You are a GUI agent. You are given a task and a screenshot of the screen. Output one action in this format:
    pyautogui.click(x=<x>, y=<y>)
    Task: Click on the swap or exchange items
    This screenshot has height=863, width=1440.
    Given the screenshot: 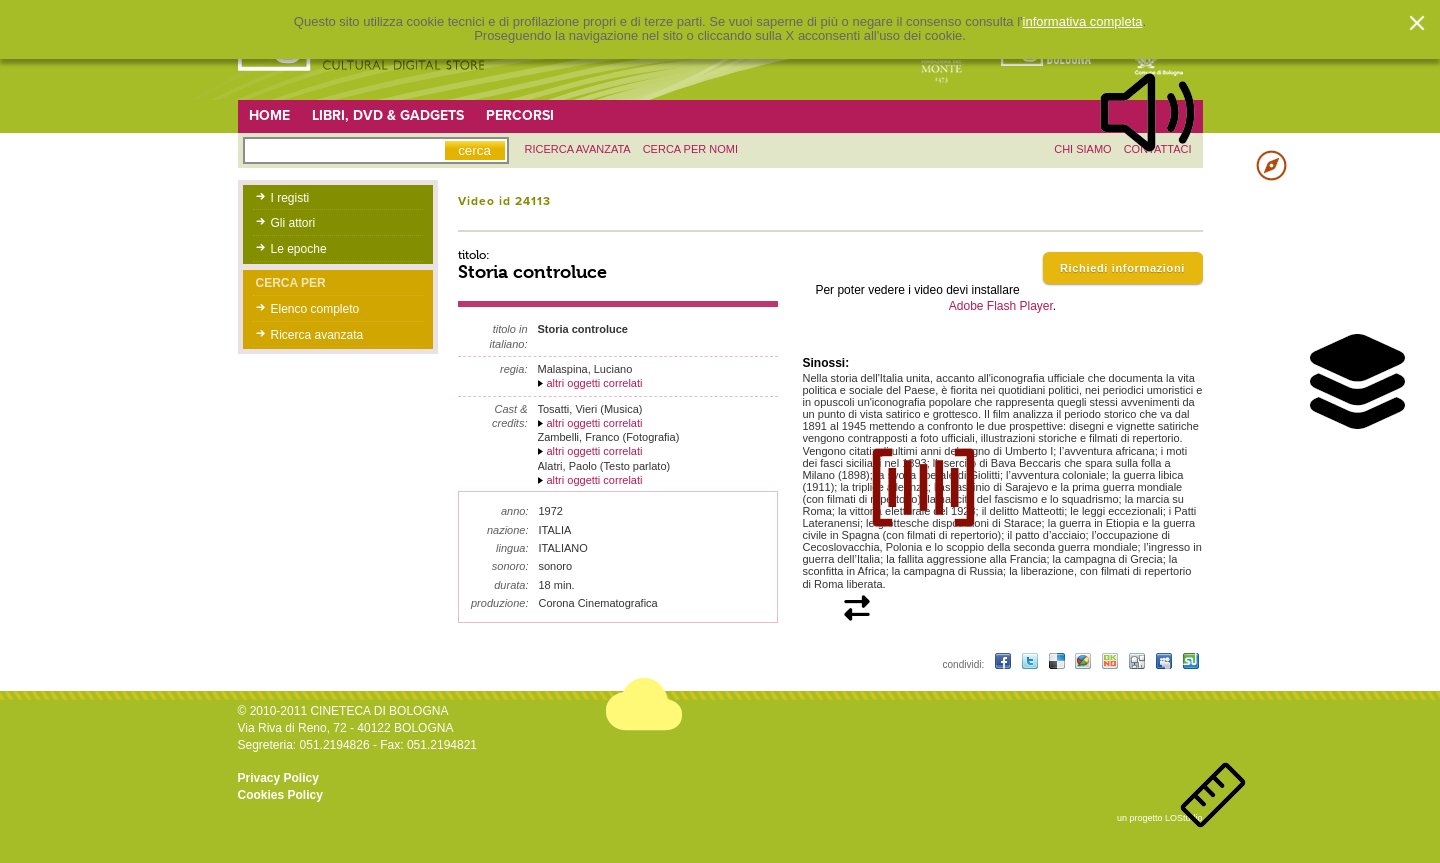 What is the action you would take?
    pyautogui.click(x=857, y=608)
    